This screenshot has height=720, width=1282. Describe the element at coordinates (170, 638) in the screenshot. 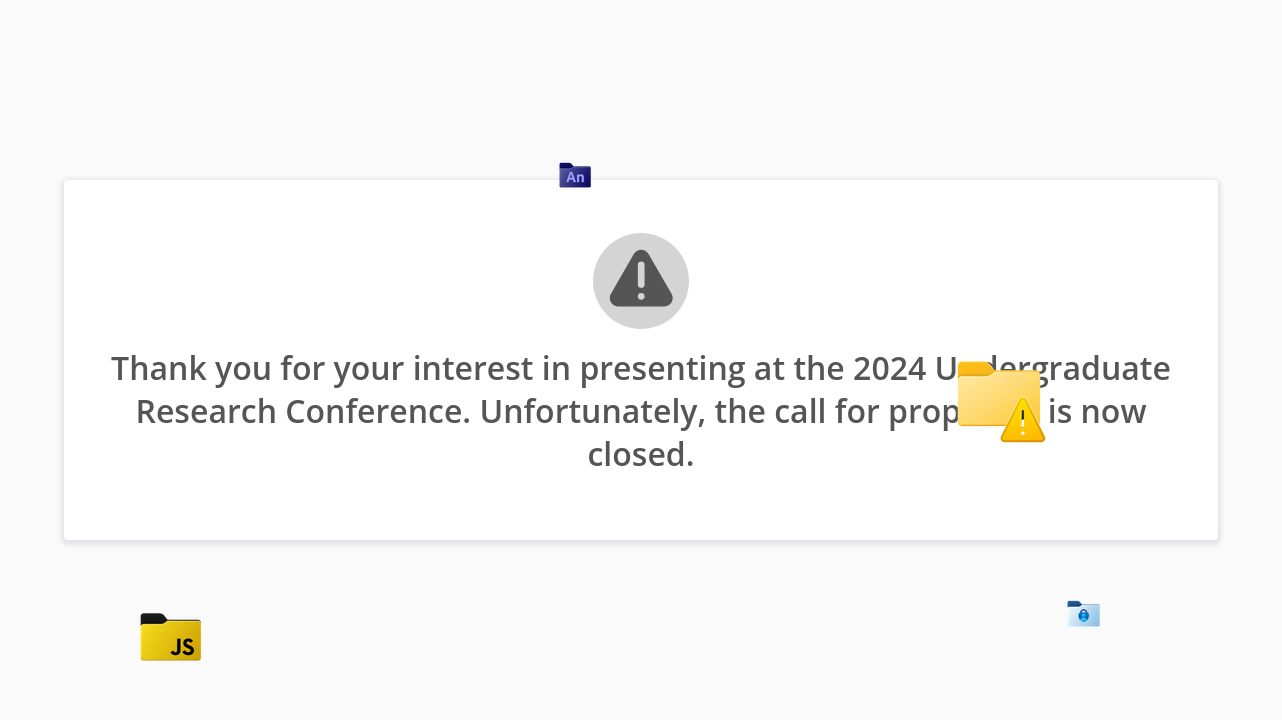

I see `open folder containing javascript files` at that location.